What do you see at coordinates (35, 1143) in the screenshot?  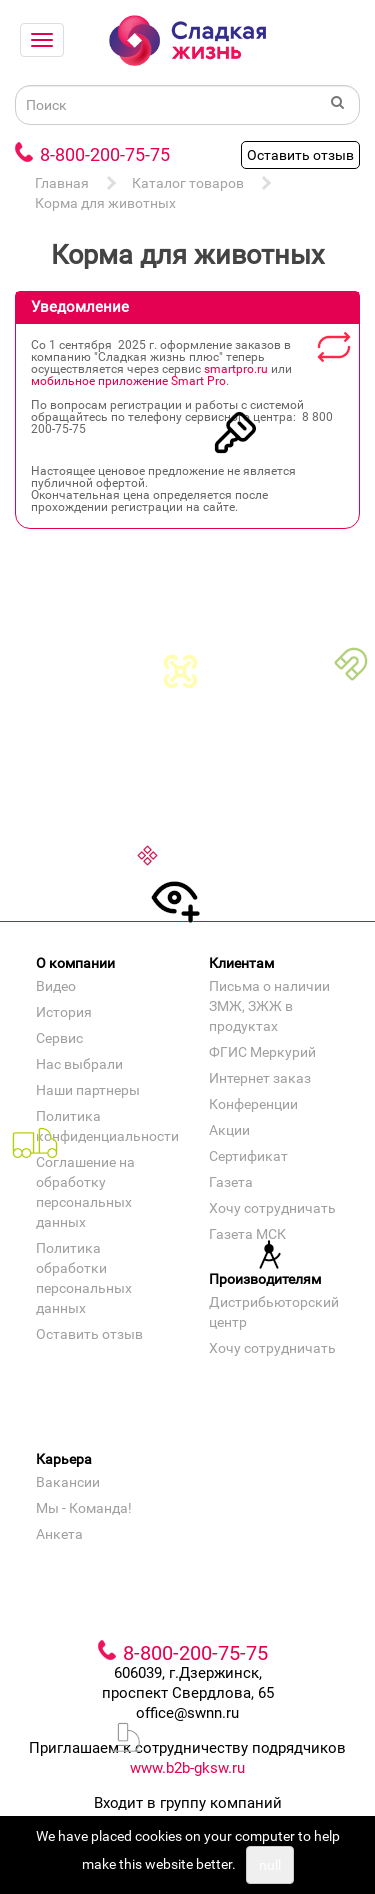 I see `view shipping or delivery status` at bounding box center [35, 1143].